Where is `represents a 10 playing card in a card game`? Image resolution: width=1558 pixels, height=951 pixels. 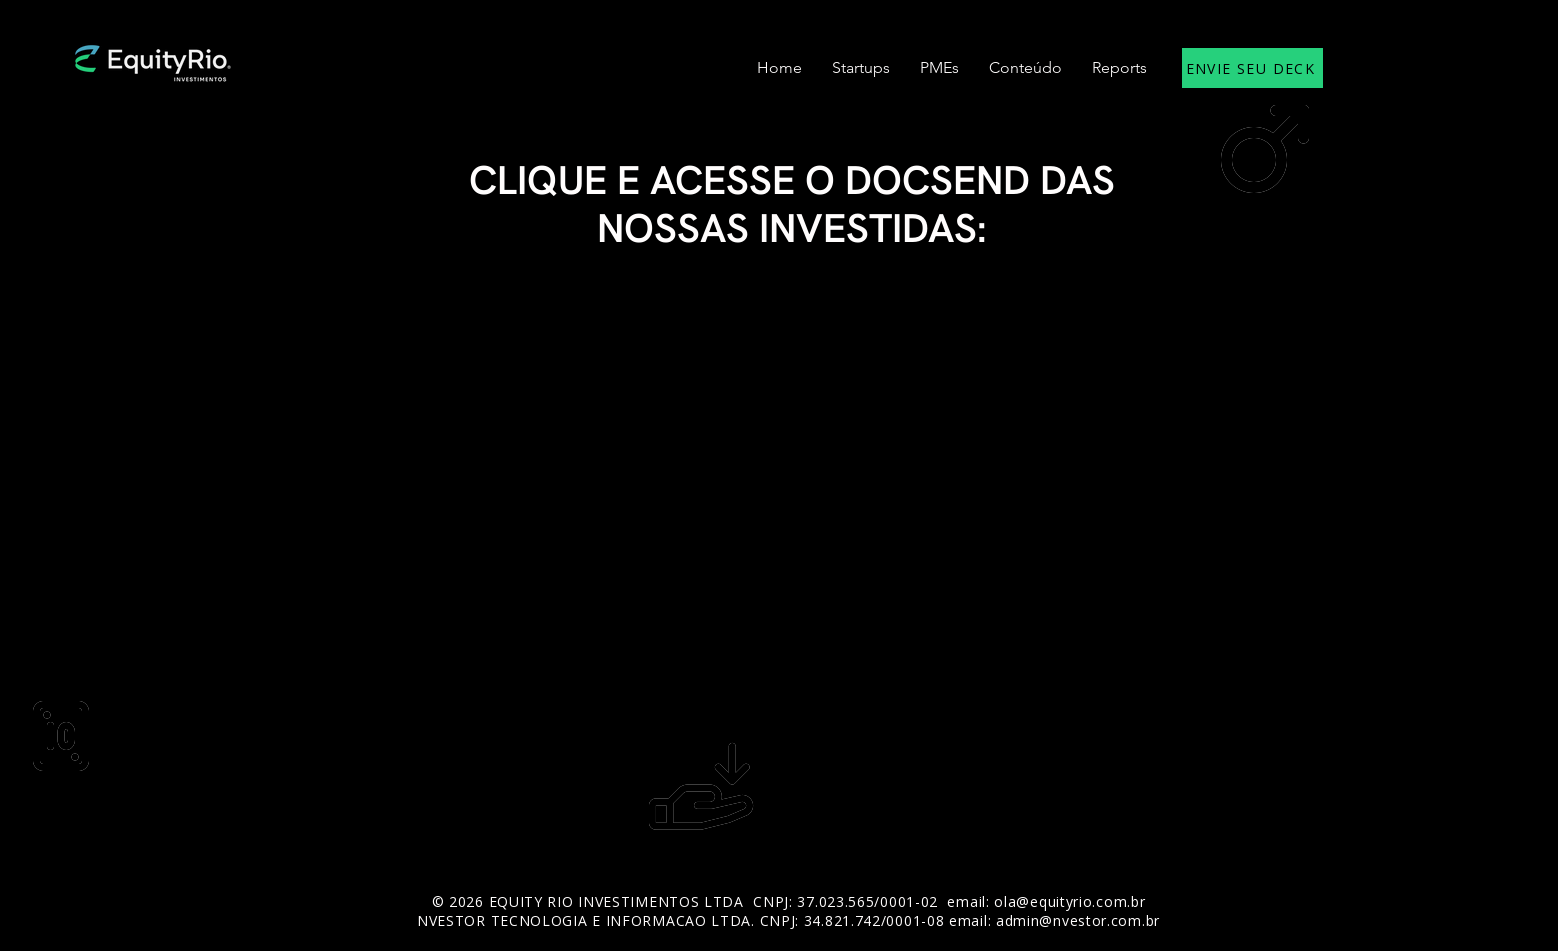
represents a 10 playing card in a card game is located at coordinates (61, 736).